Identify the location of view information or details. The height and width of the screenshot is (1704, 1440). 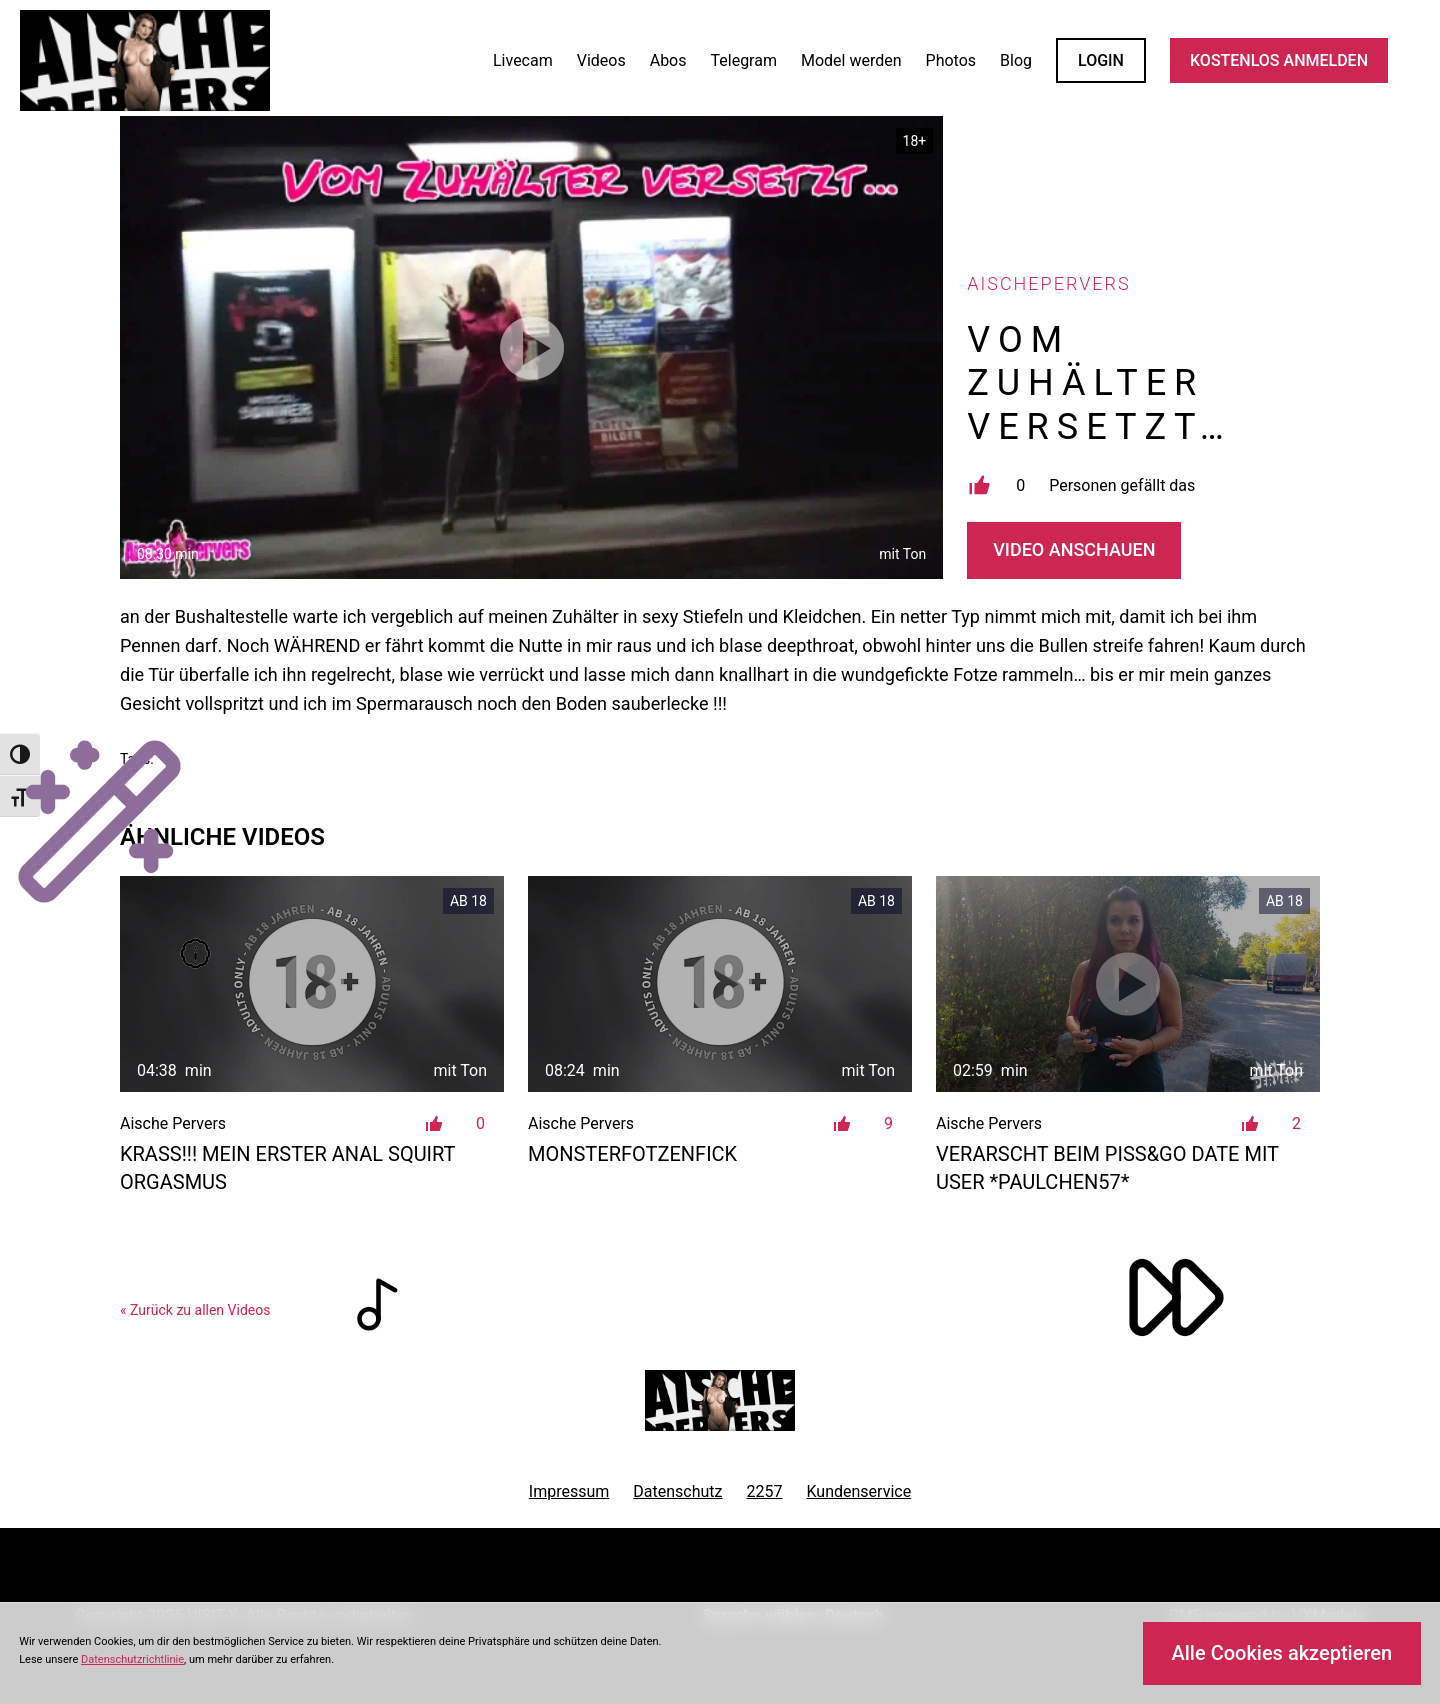
(195, 953).